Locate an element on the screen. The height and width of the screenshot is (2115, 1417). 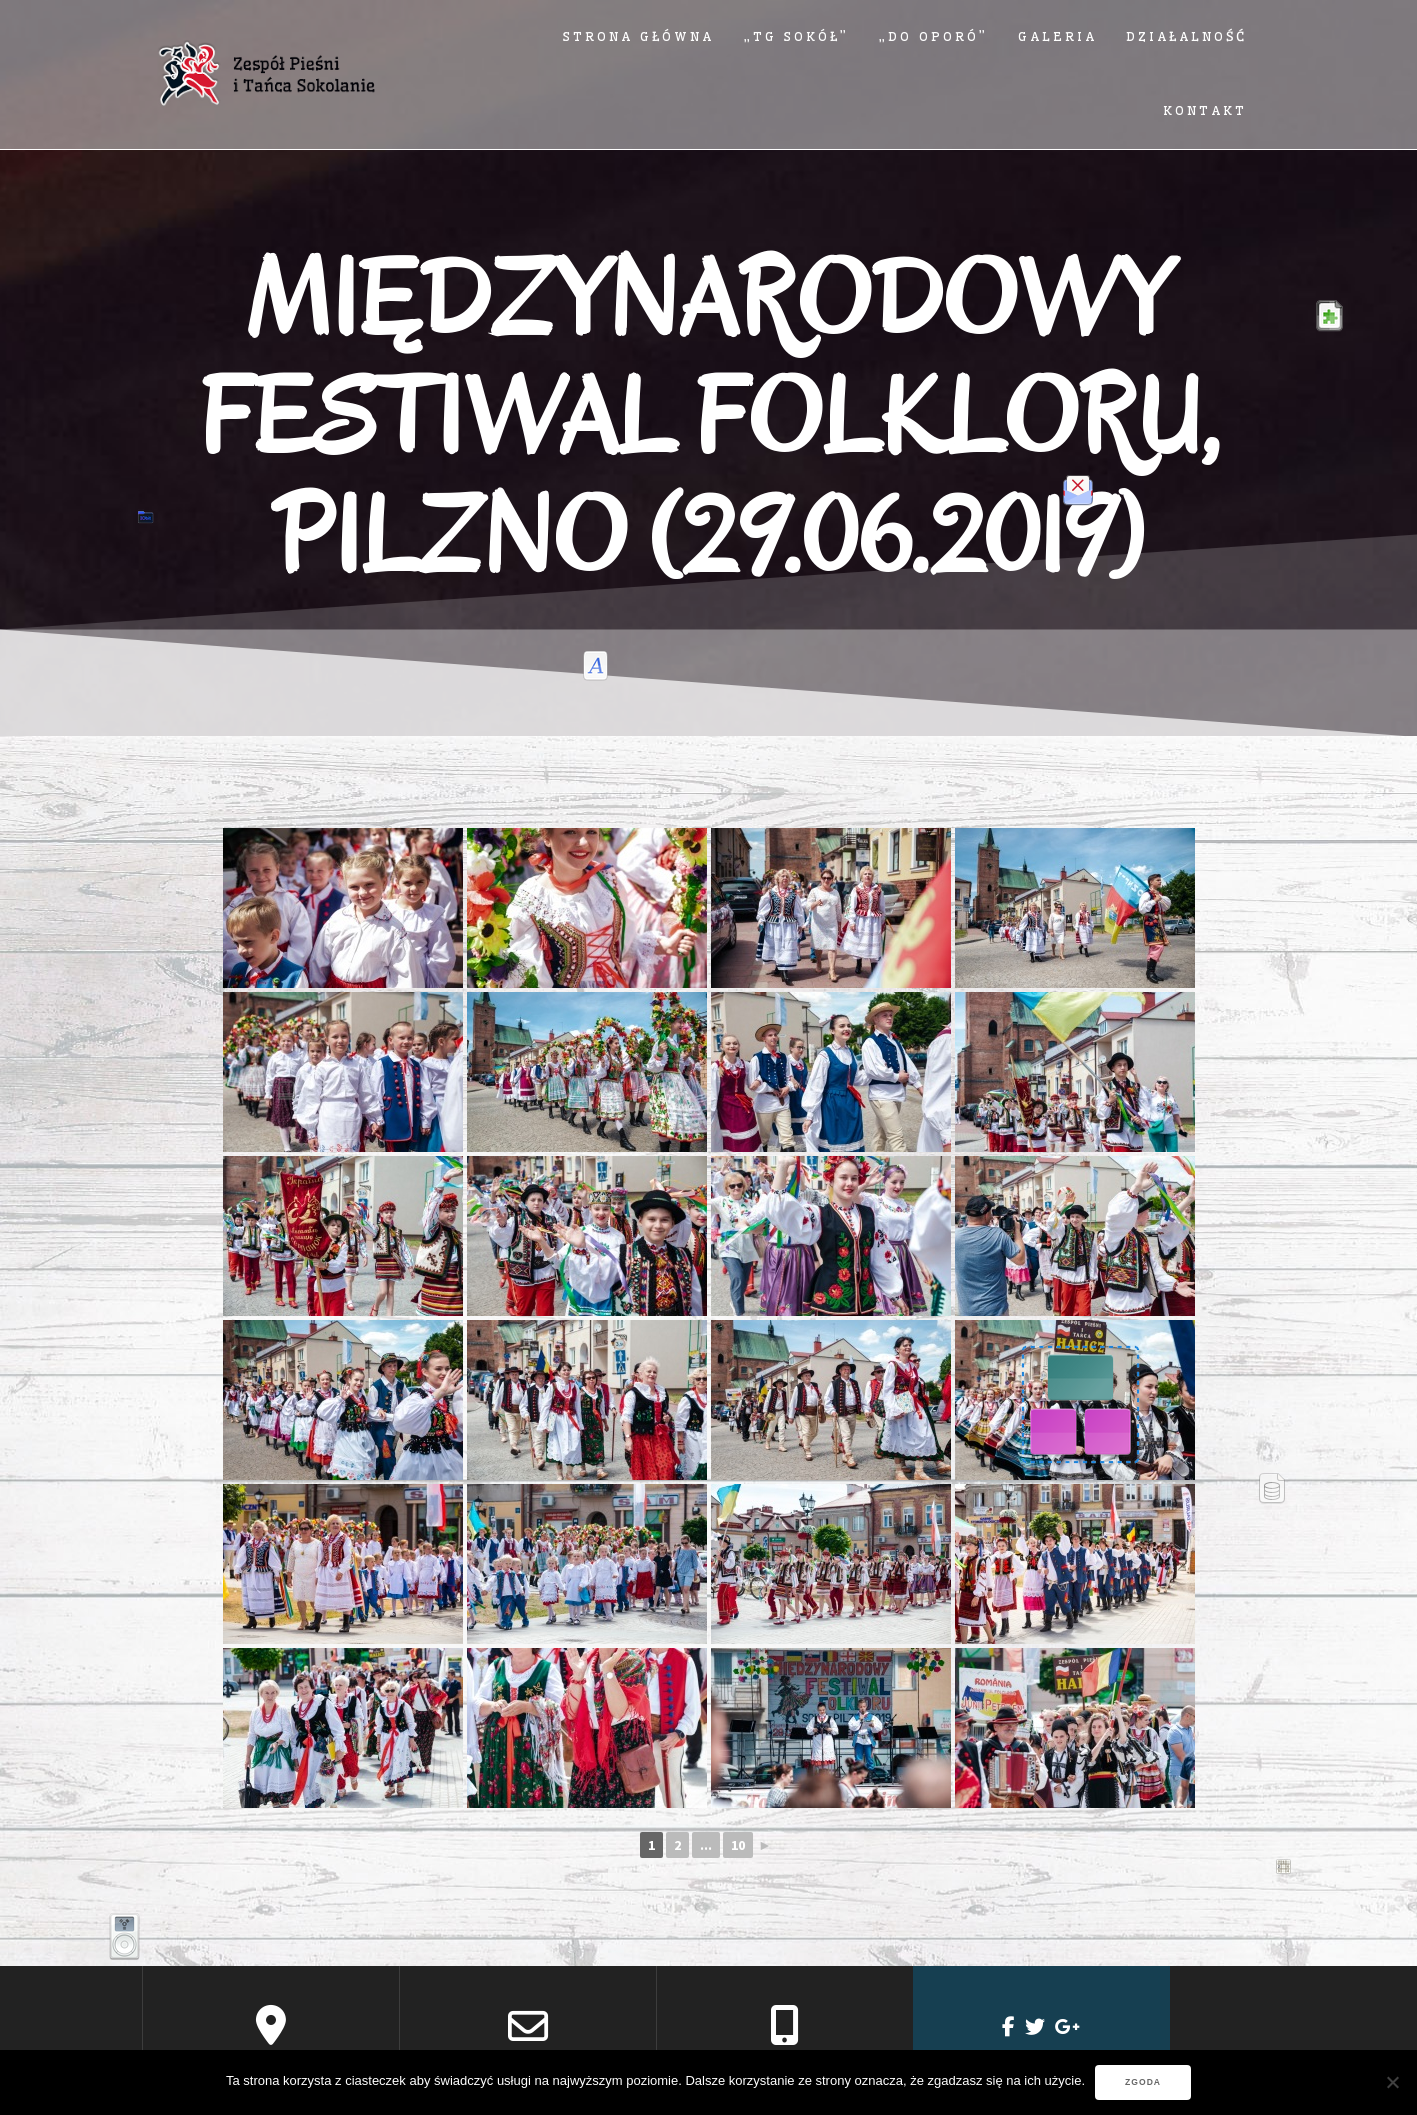
open sudoku puzzle game is located at coordinates (1283, 1866).